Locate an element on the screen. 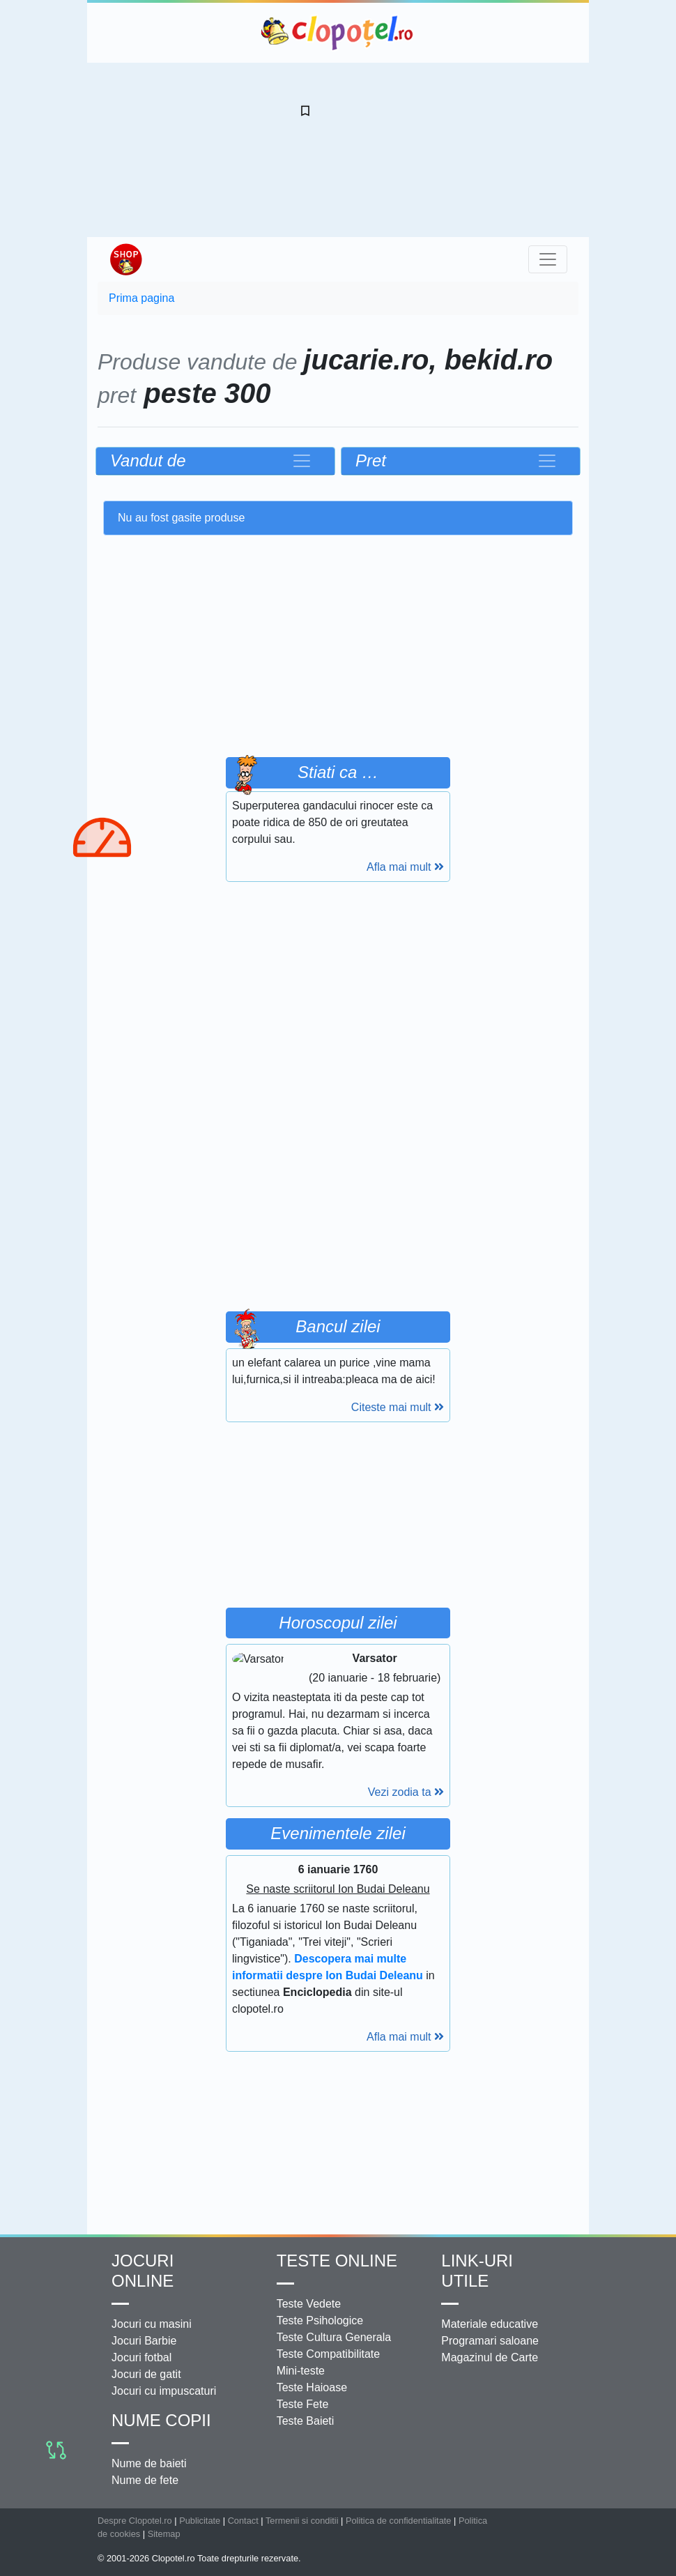 The height and width of the screenshot is (2576, 676). save this item for later is located at coordinates (305, 111).